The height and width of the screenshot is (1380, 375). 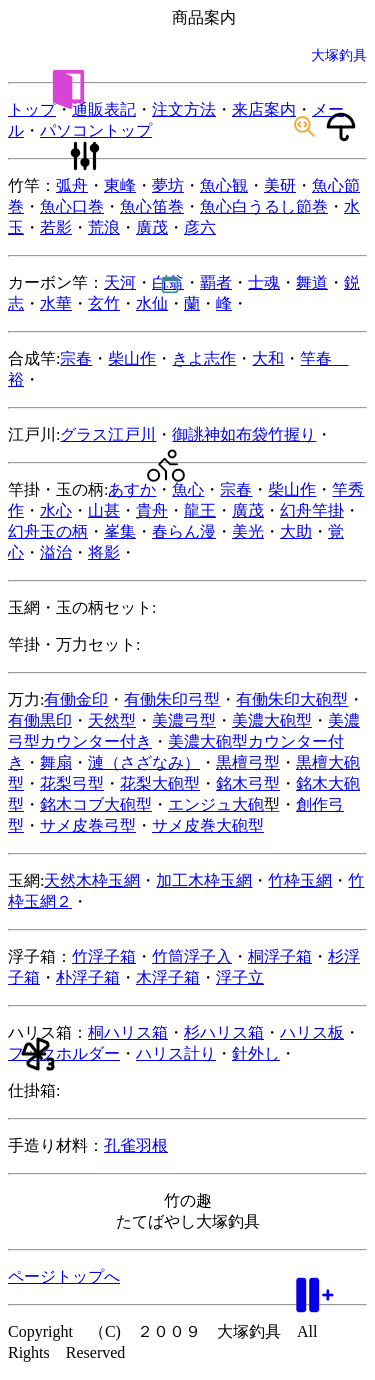 What do you see at coordinates (166, 467) in the screenshot?
I see `select cycling as transportation mode` at bounding box center [166, 467].